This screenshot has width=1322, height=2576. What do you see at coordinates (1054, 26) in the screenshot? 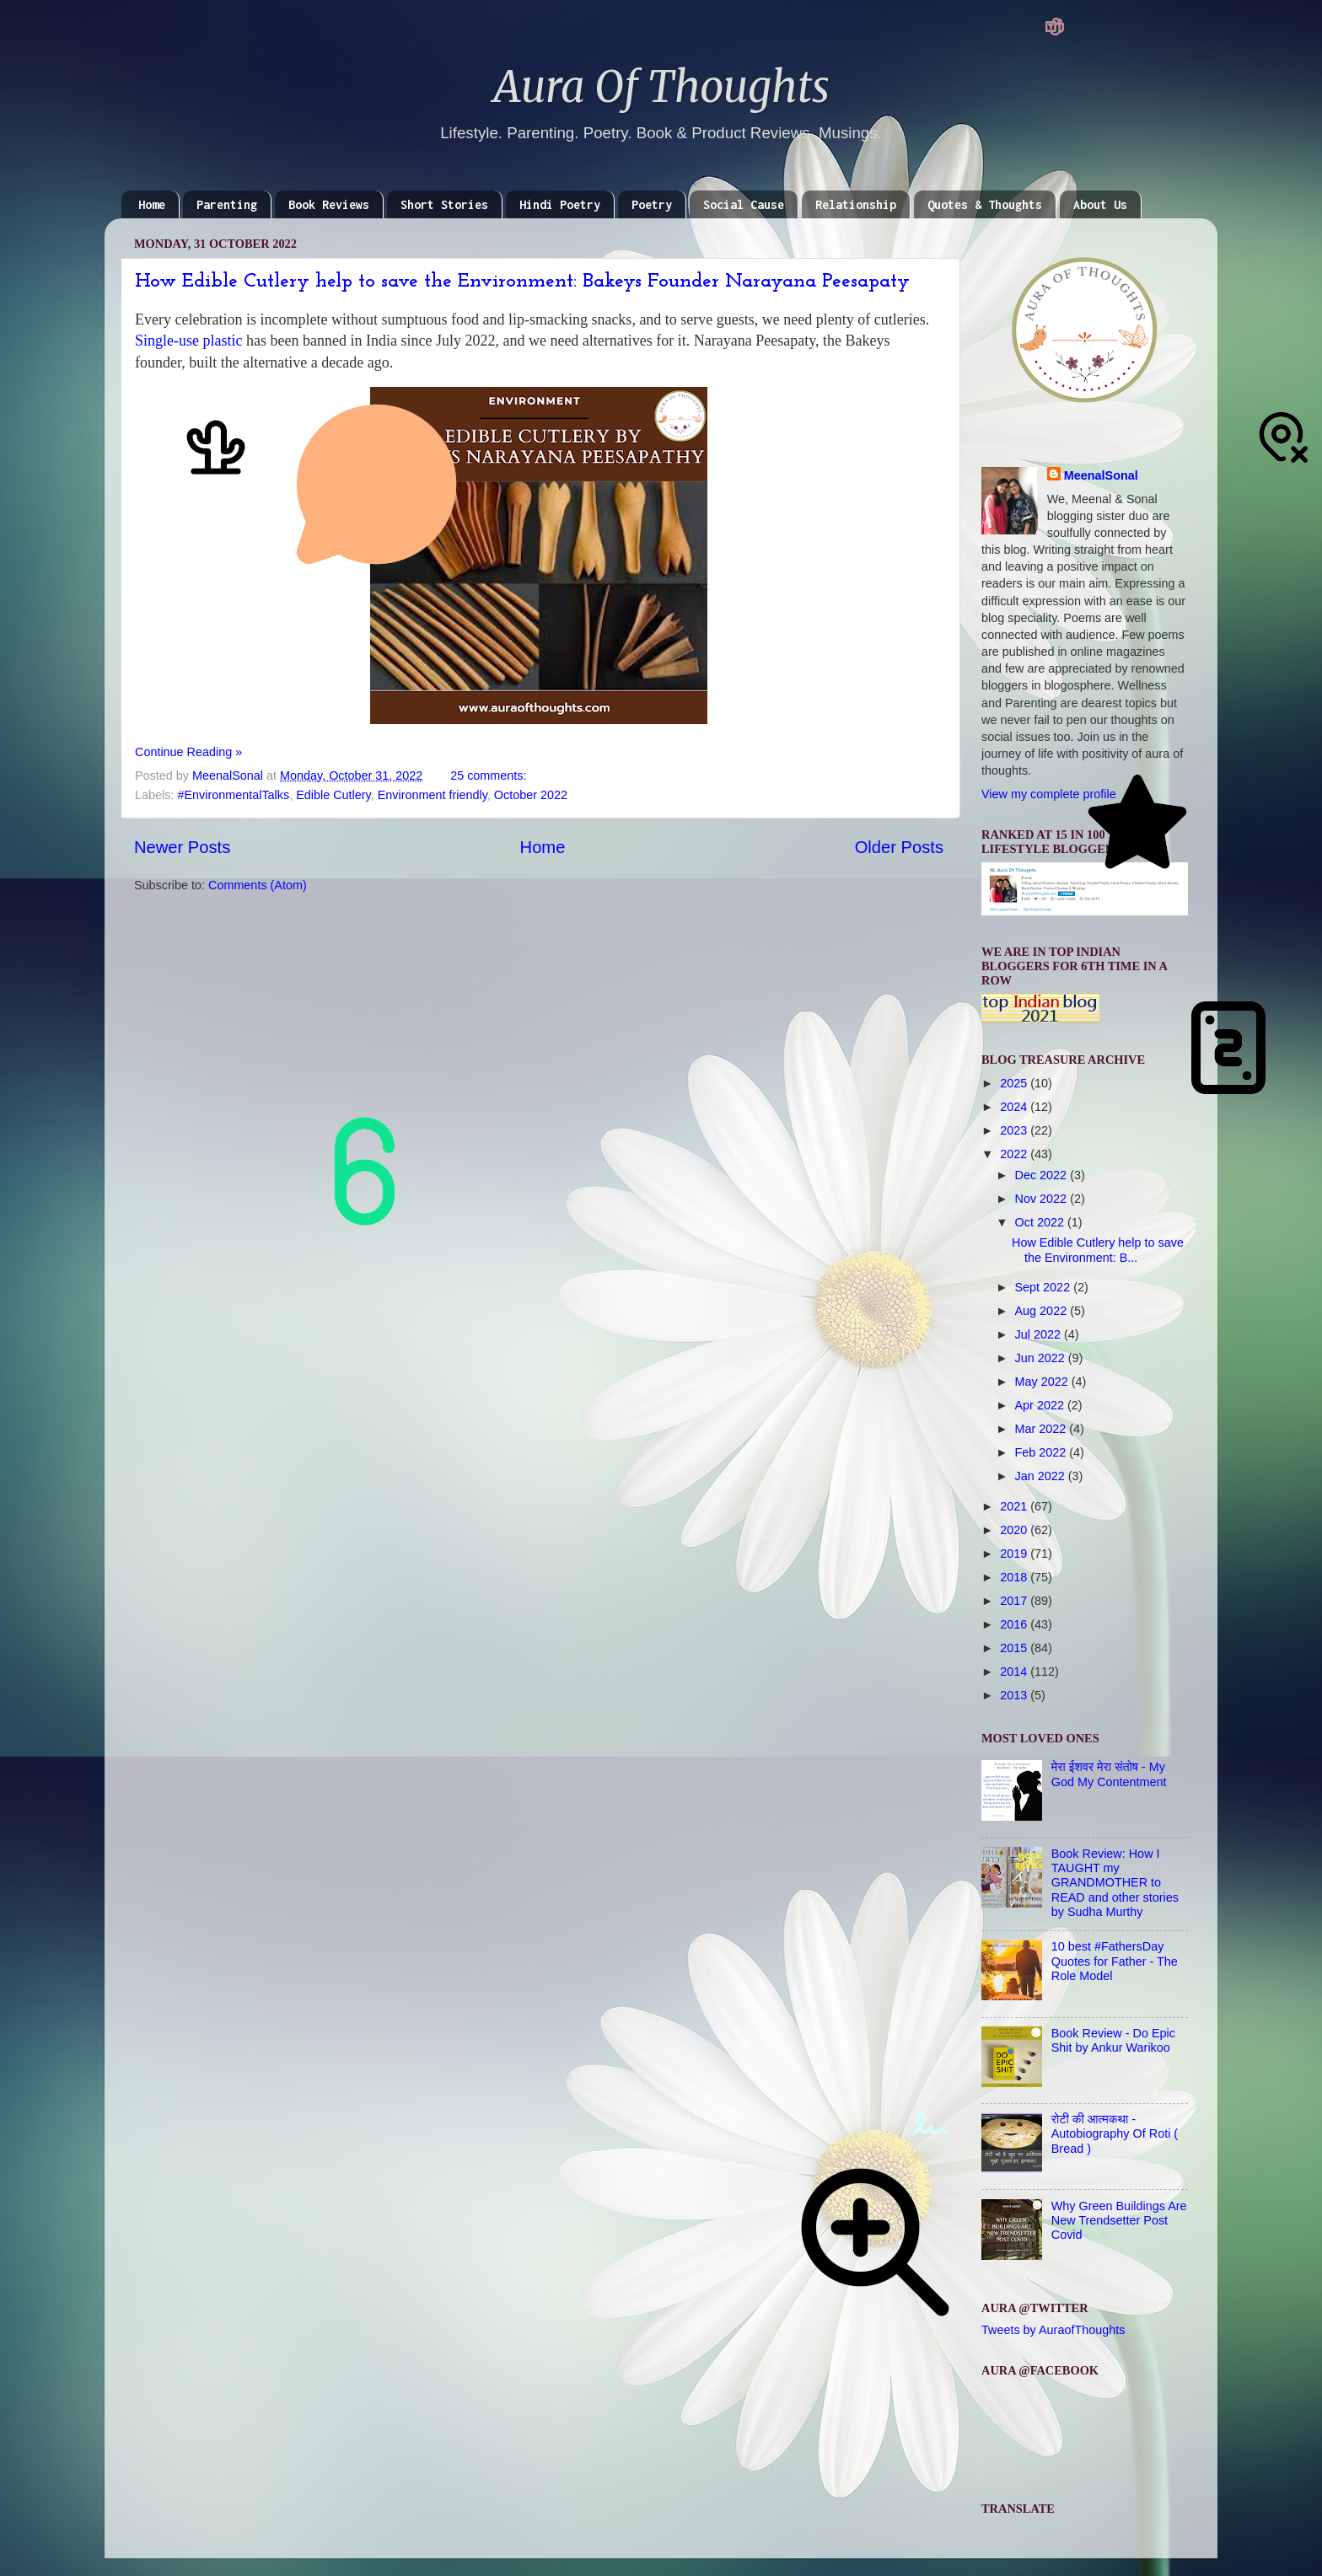
I see `open Microsoft Teams` at bounding box center [1054, 26].